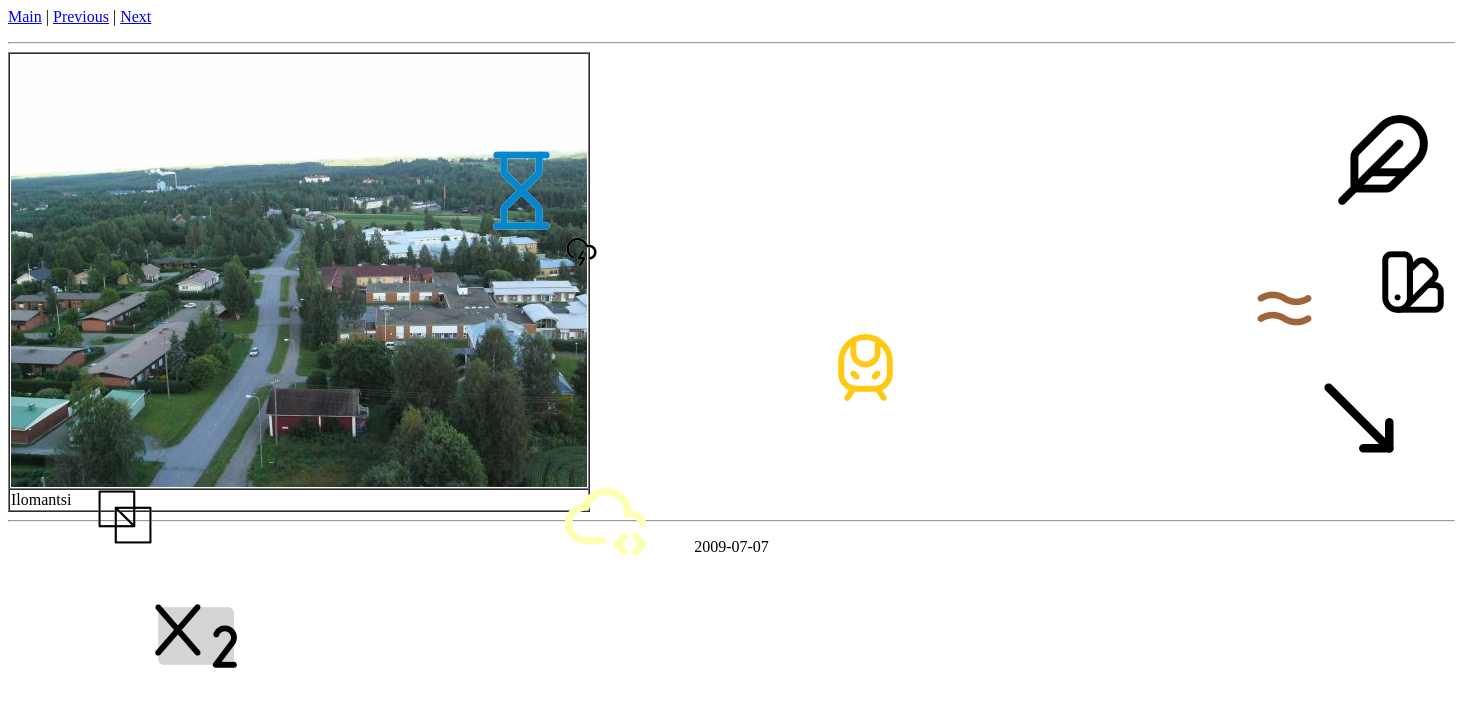  I want to click on browse color palette or theme options, so click(1413, 282).